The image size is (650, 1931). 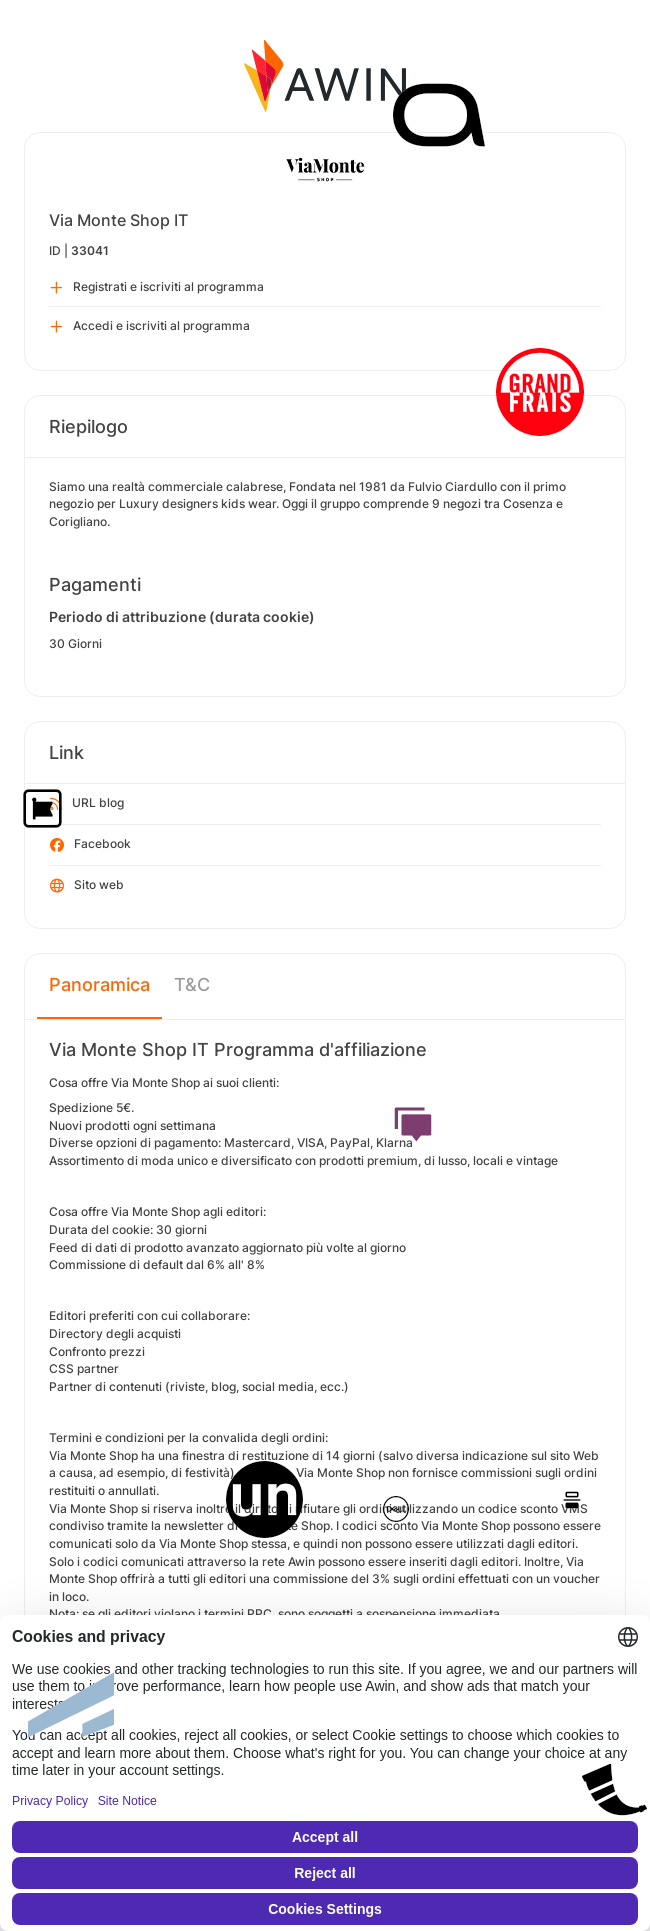 I want to click on grand frais grocery store logo, so click(x=540, y=392).